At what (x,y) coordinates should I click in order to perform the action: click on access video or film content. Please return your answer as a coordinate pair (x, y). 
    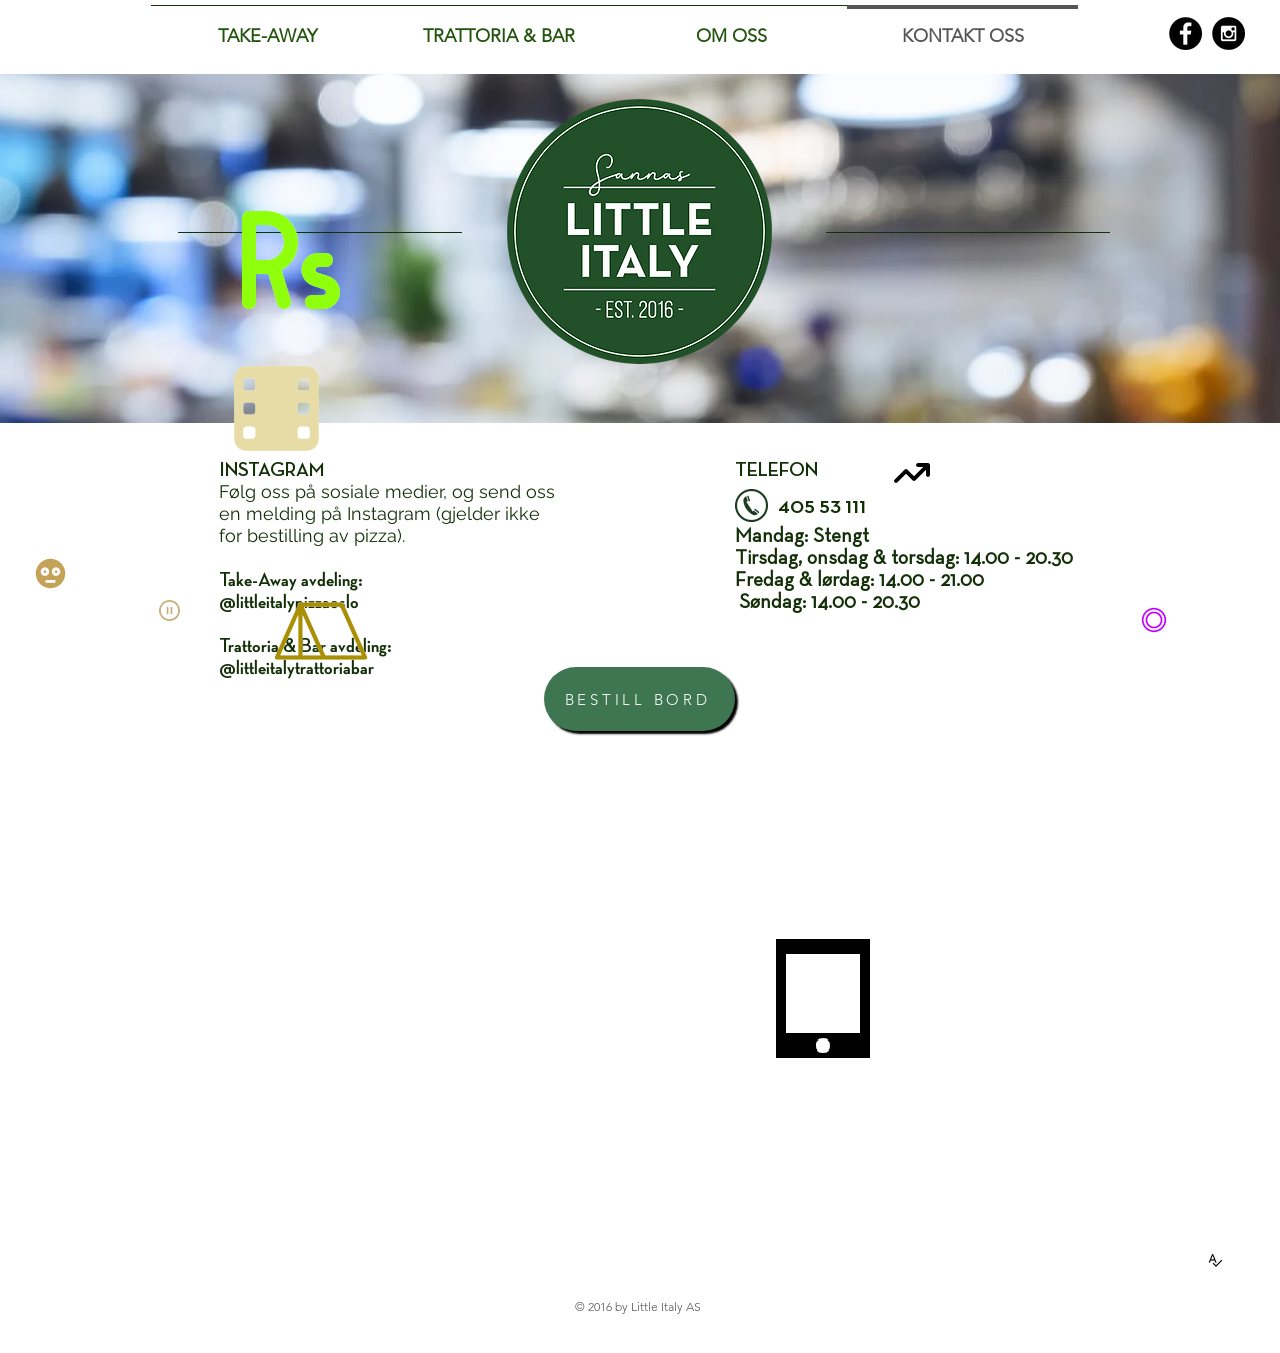
    Looking at the image, I should click on (276, 408).